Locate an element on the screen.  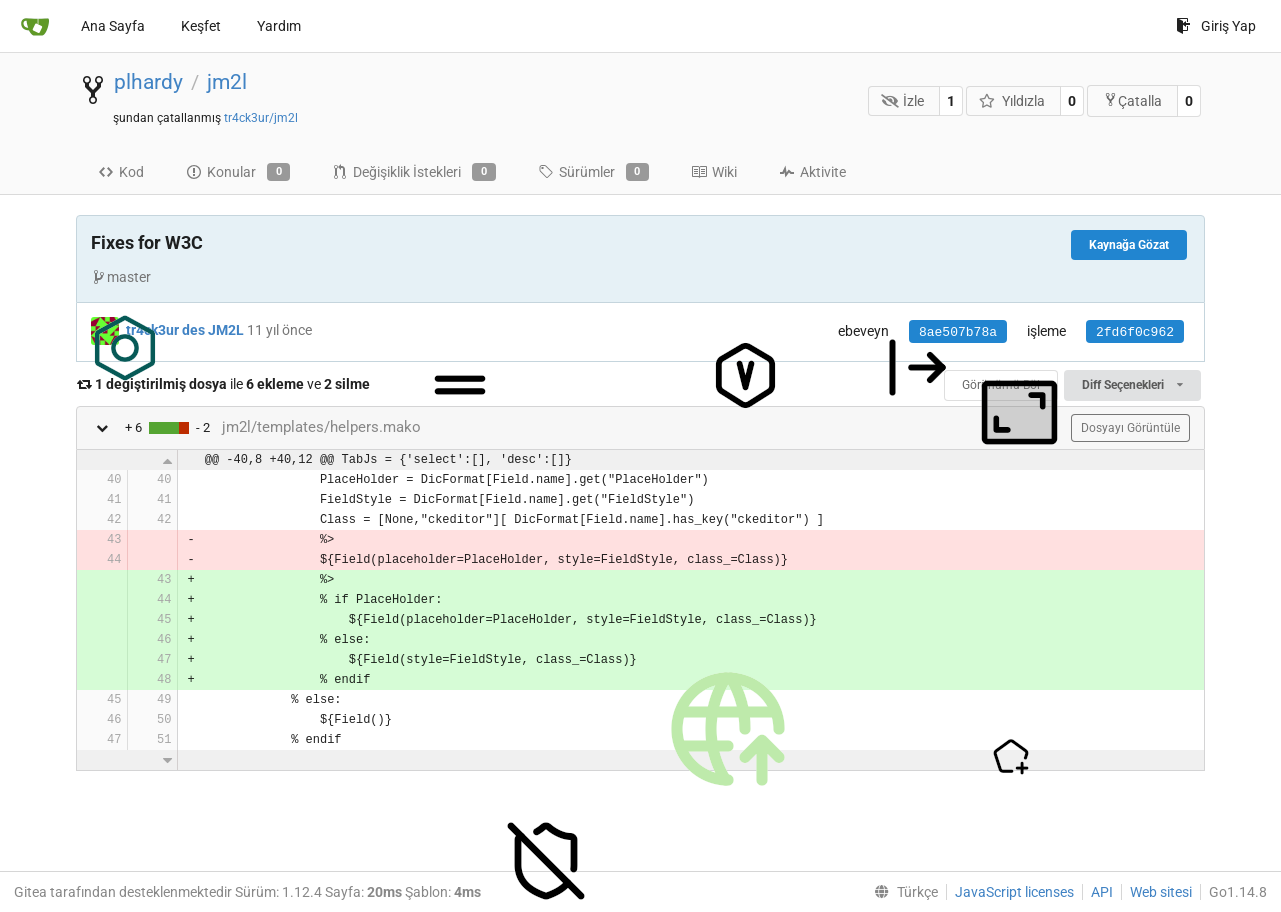
security or protection is disabled is located at coordinates (546, 861).